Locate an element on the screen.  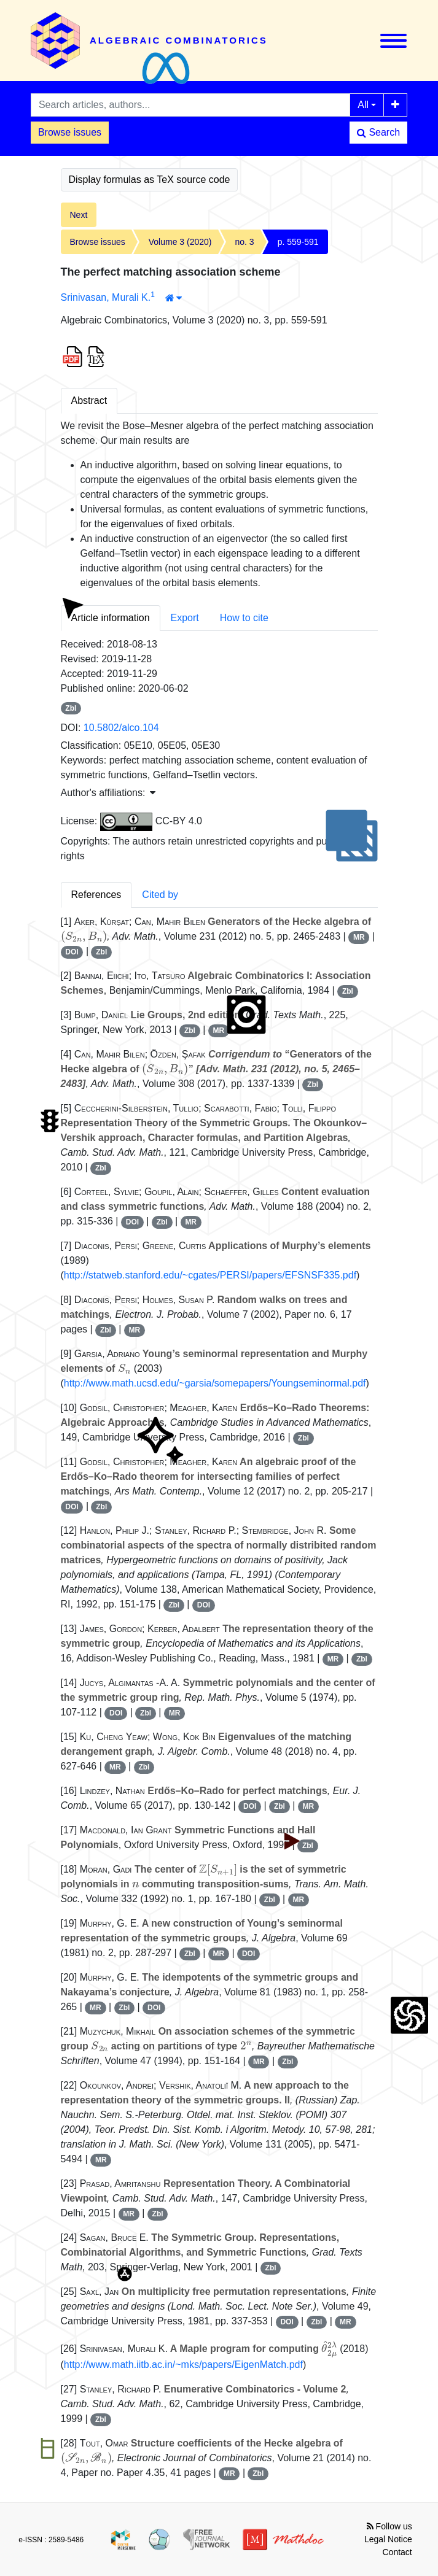
access mobile device settings is located at coordinates (47, 2449).